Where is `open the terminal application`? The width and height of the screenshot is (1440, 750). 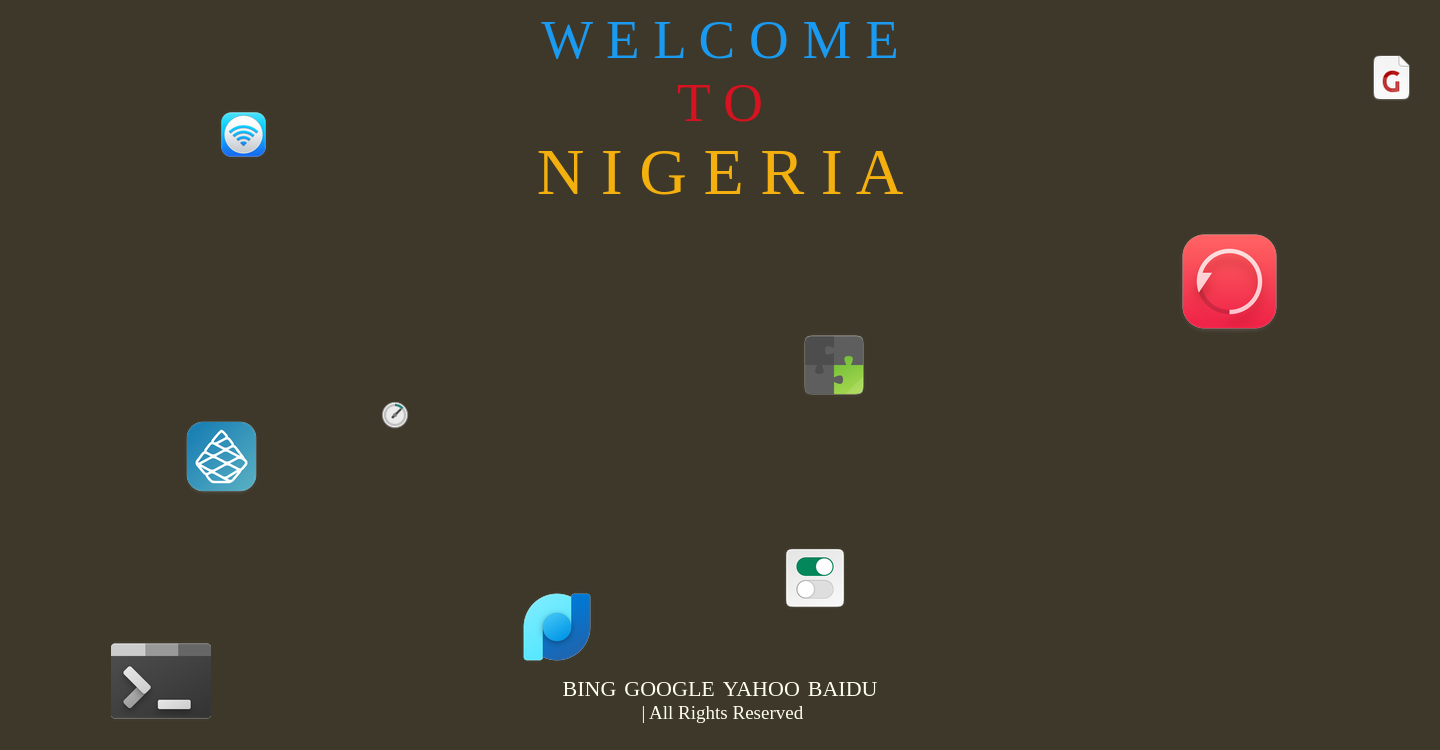 open the terminal application is located at coordinates (161, 681).